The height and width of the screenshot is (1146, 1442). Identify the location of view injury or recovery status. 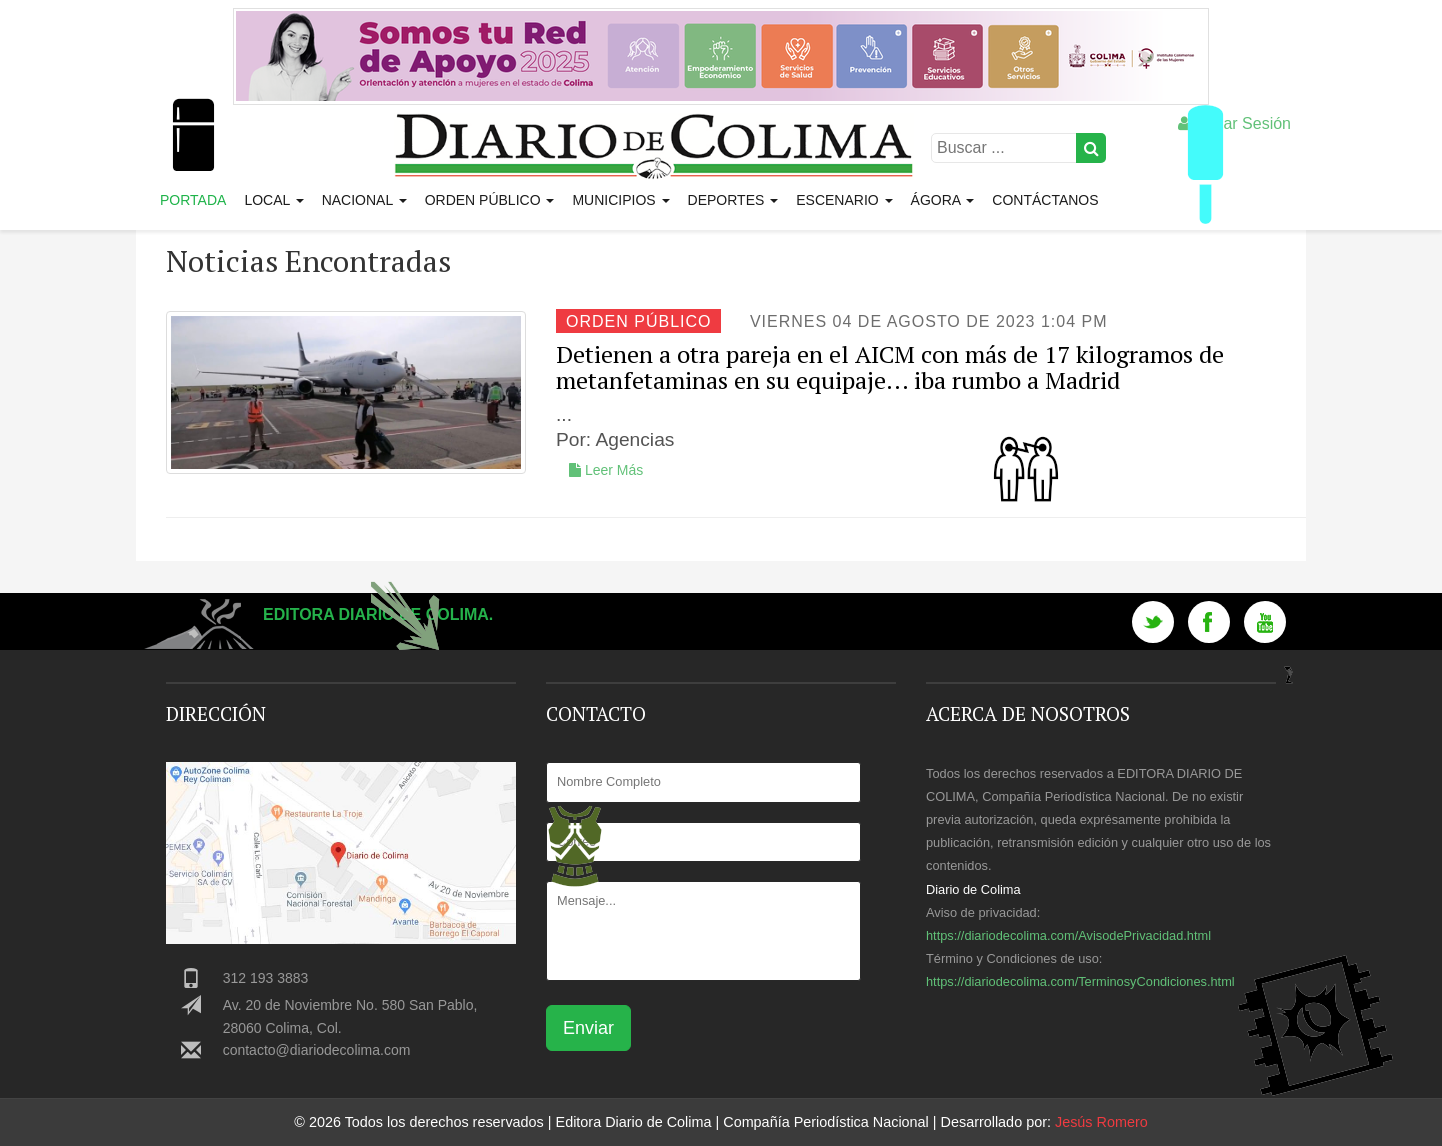
(1289, 675).